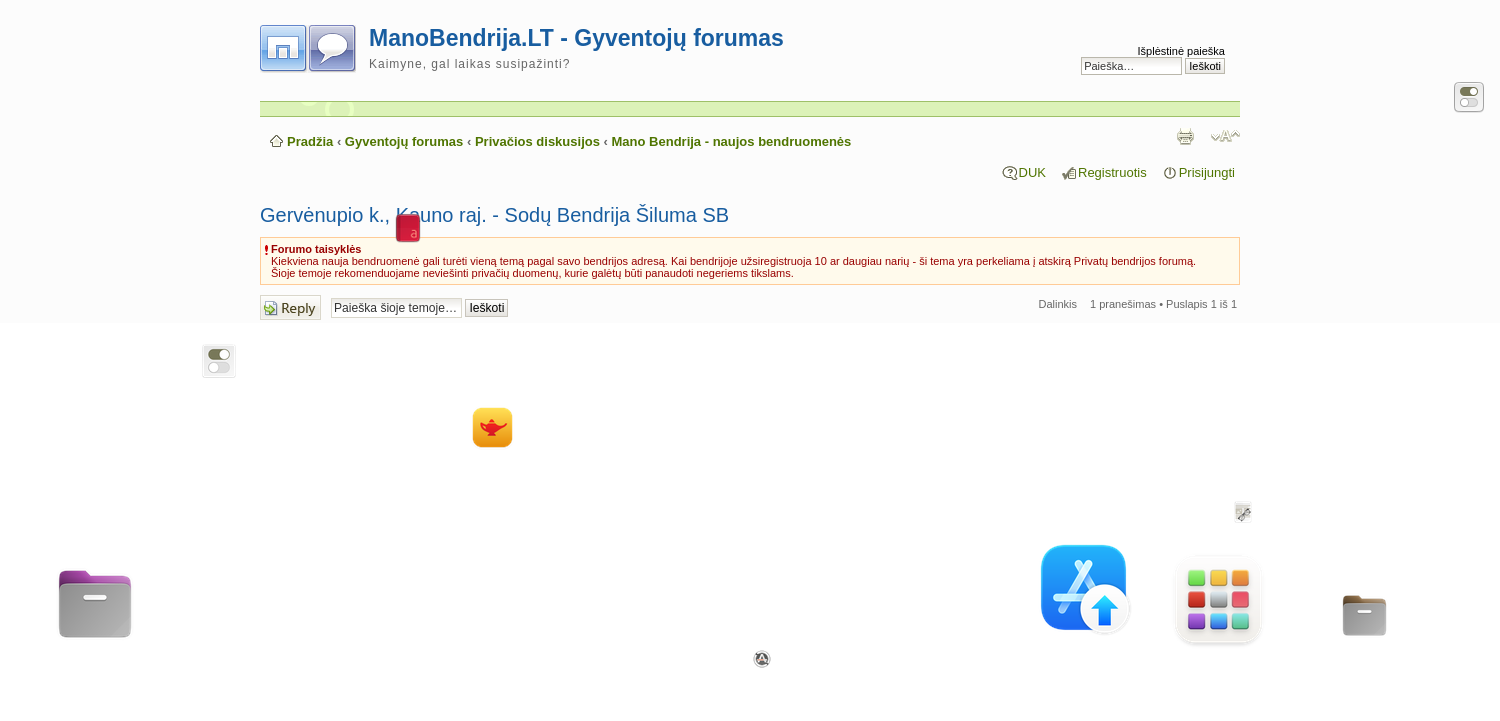  Describe the element at coordinates (219, 361) in the screenshot. I see `open gnome tweaks to customize desktop settings` at that location.